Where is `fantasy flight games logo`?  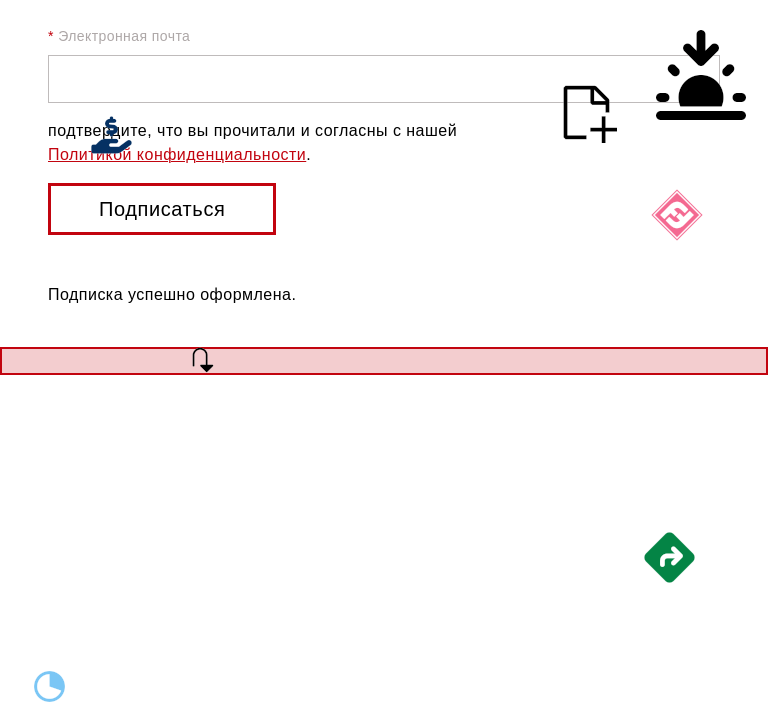 fantasy flight games logo is located at coordinates (677, 215).